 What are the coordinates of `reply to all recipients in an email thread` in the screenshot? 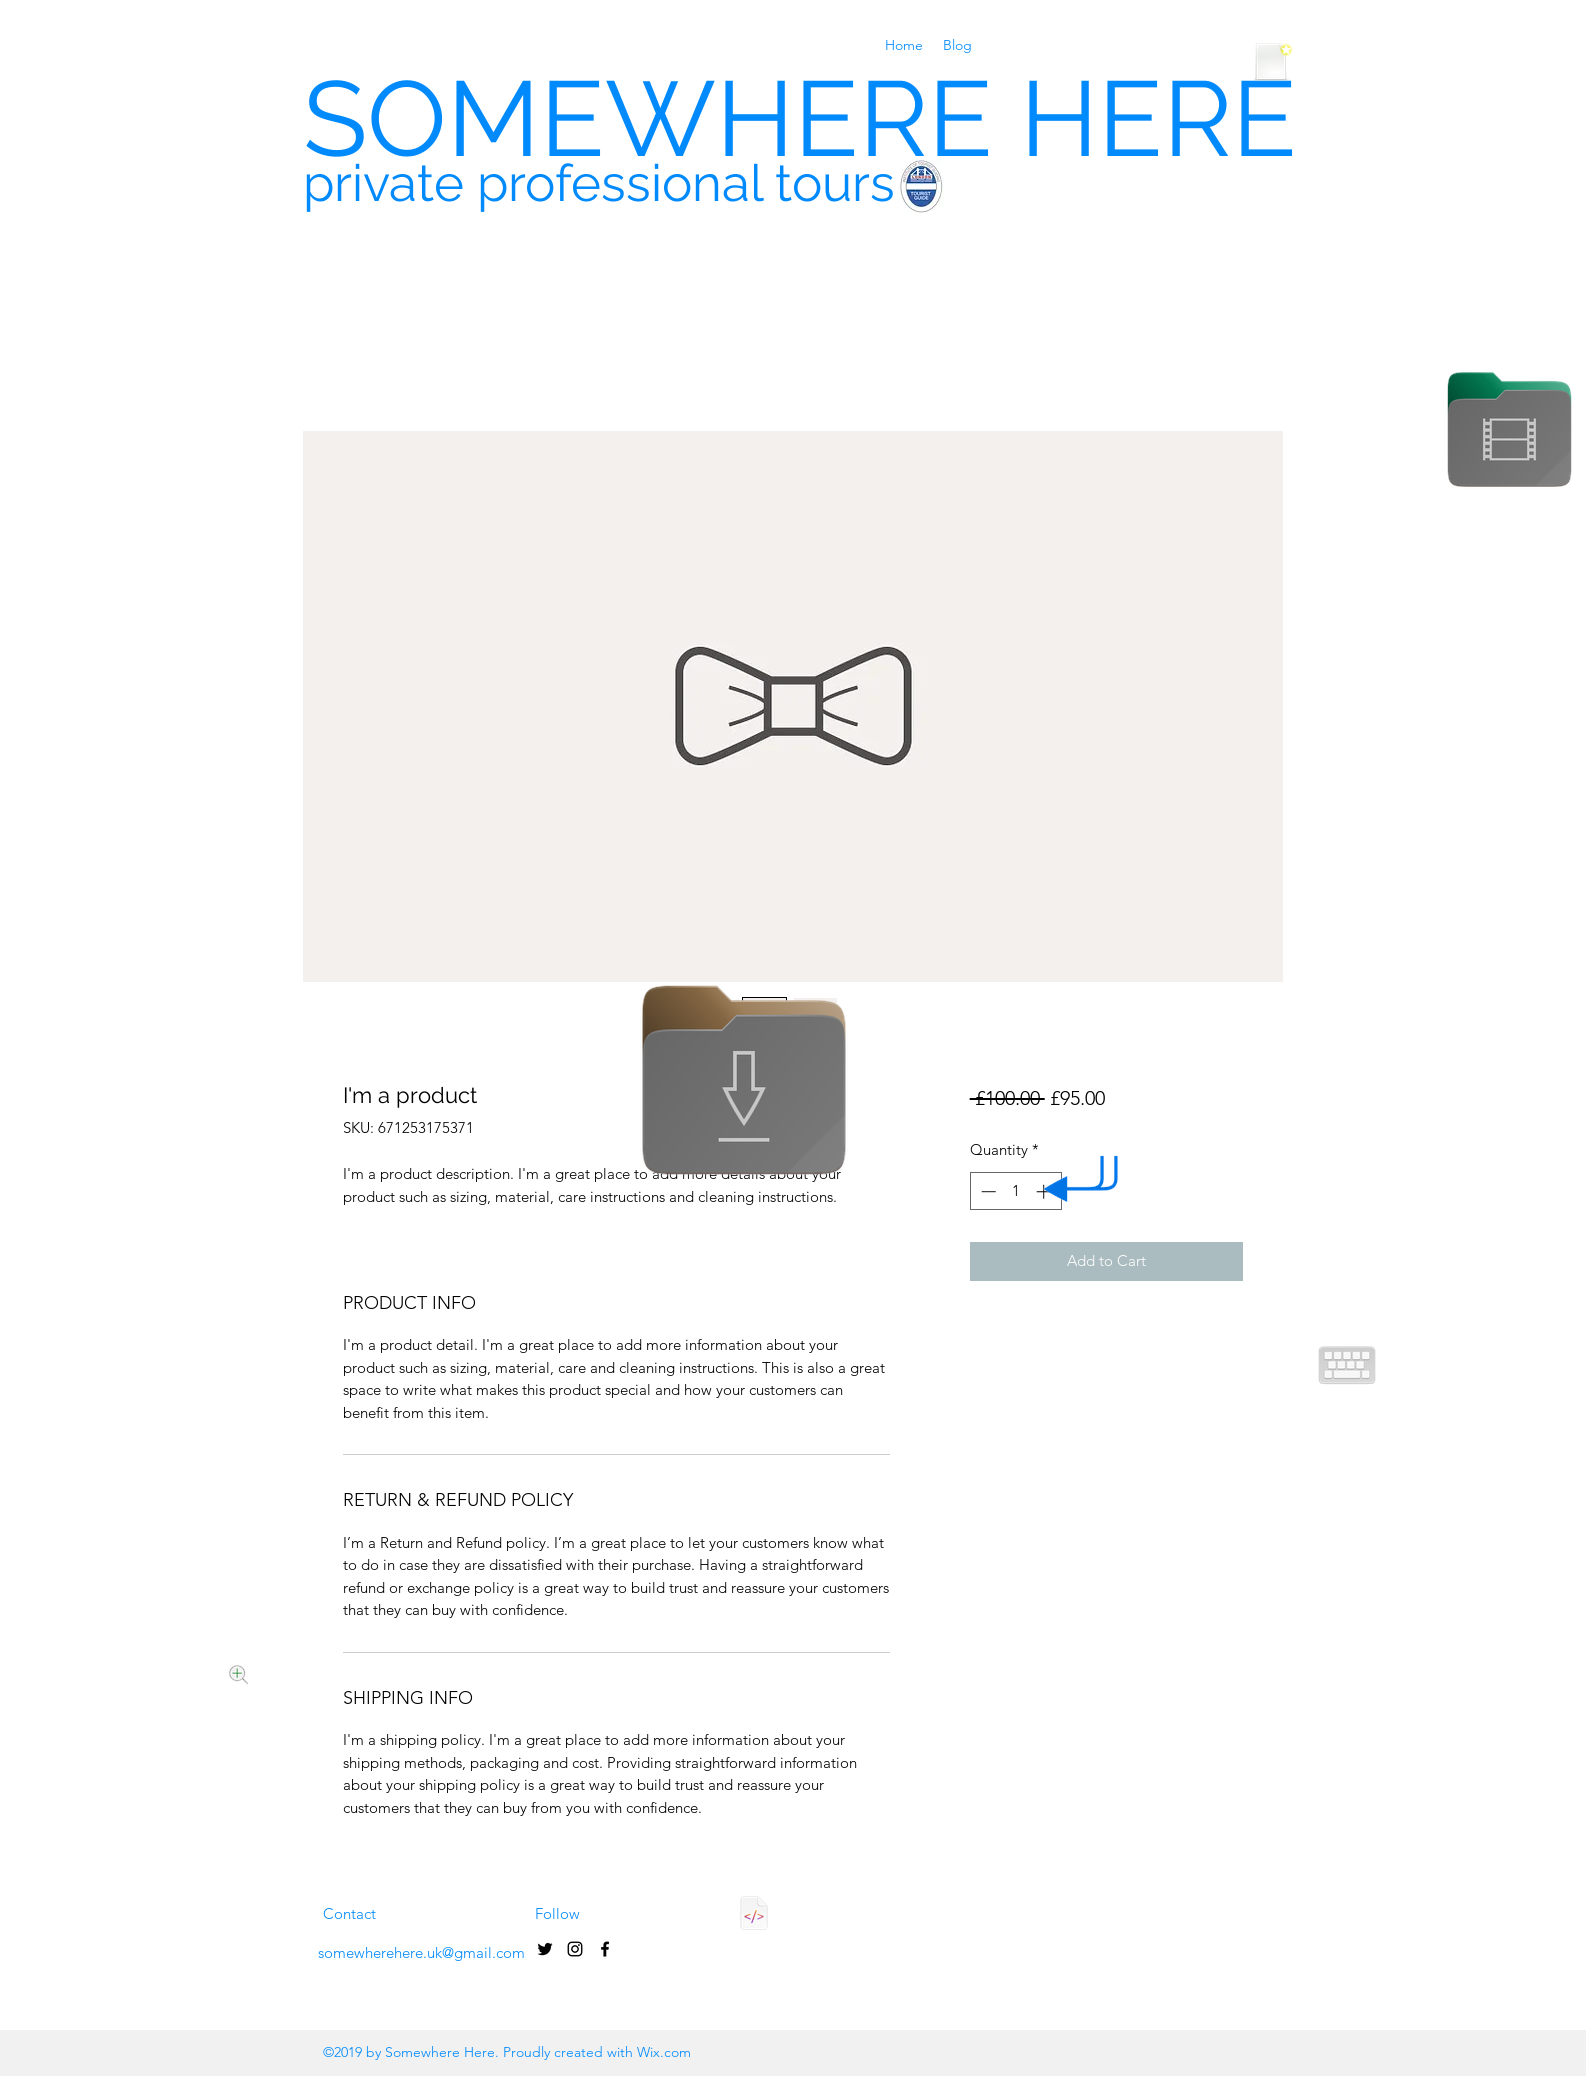 It's located at (1079, 1178).